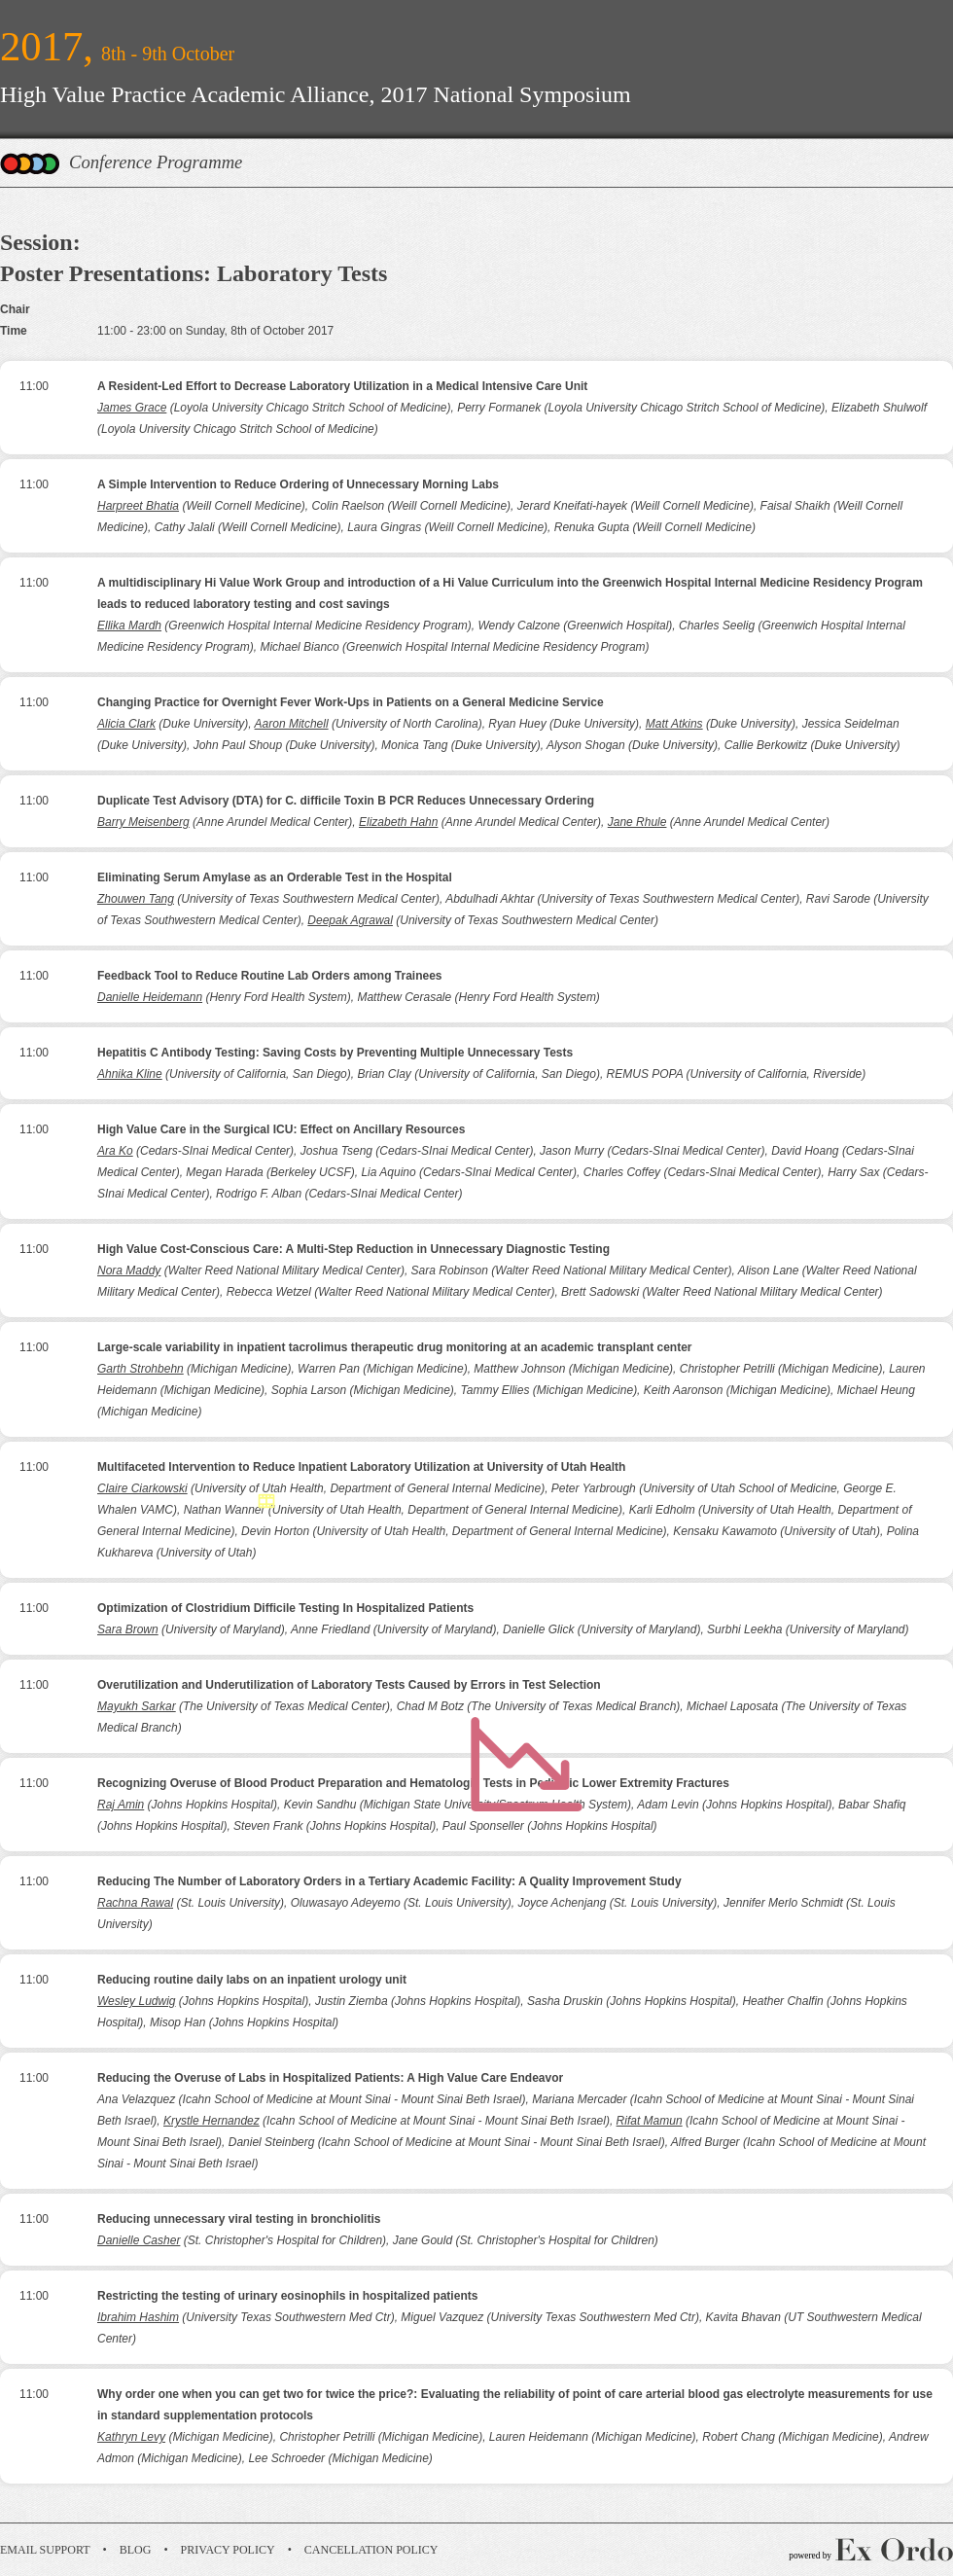  I want to click on view video or film content, so click(266, 1501).